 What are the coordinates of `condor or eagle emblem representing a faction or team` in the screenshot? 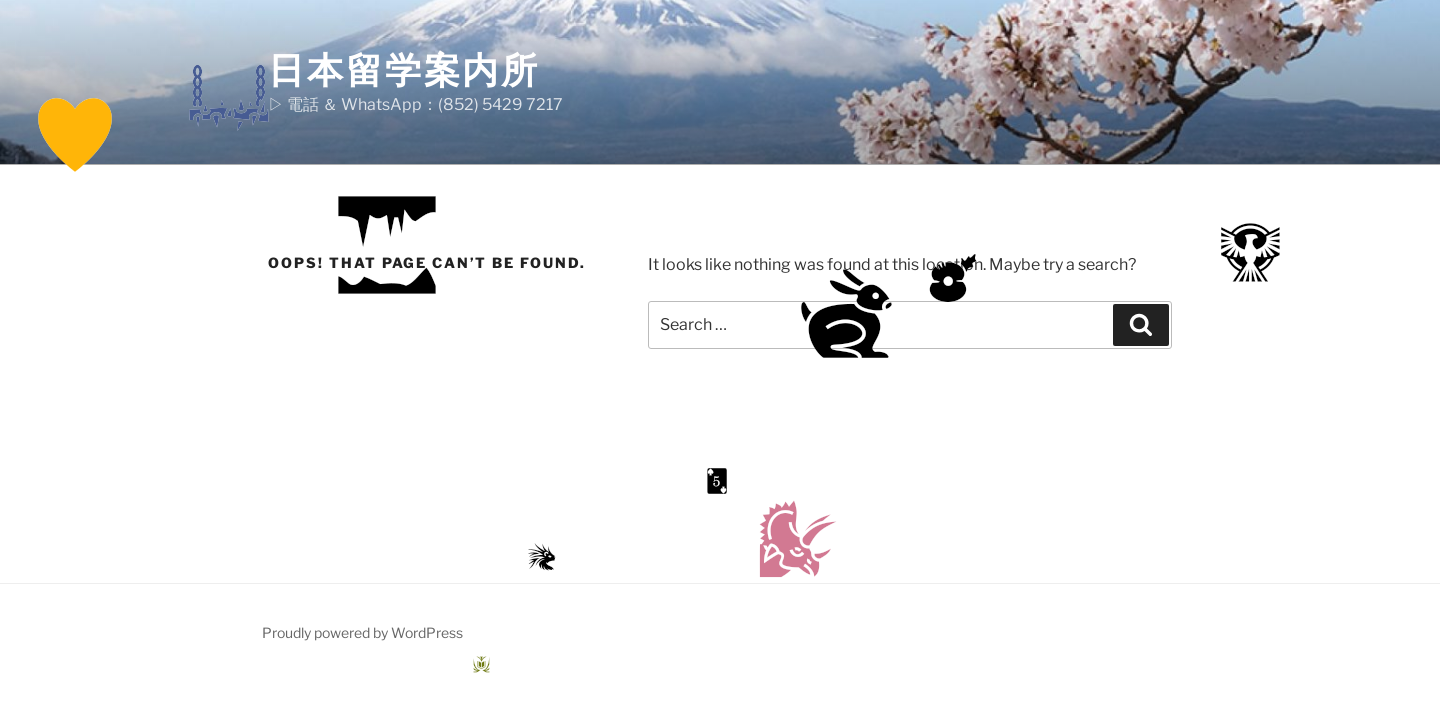 It's located at (1250, 252).